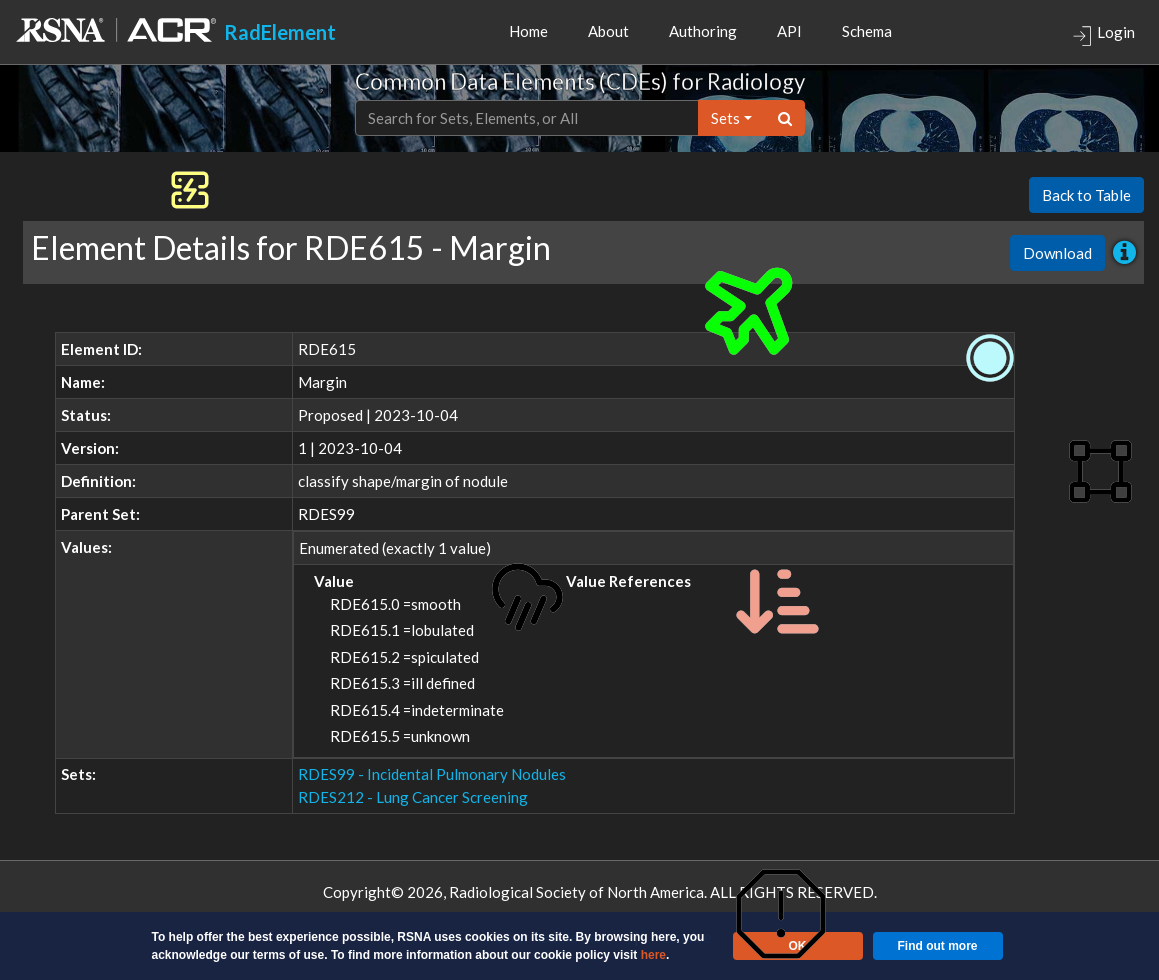 This screenshot has width=1159, height=980. Describe the element at coordinates (190, 190) in the screenshot. I see `indicates server failure or crash` at that location.